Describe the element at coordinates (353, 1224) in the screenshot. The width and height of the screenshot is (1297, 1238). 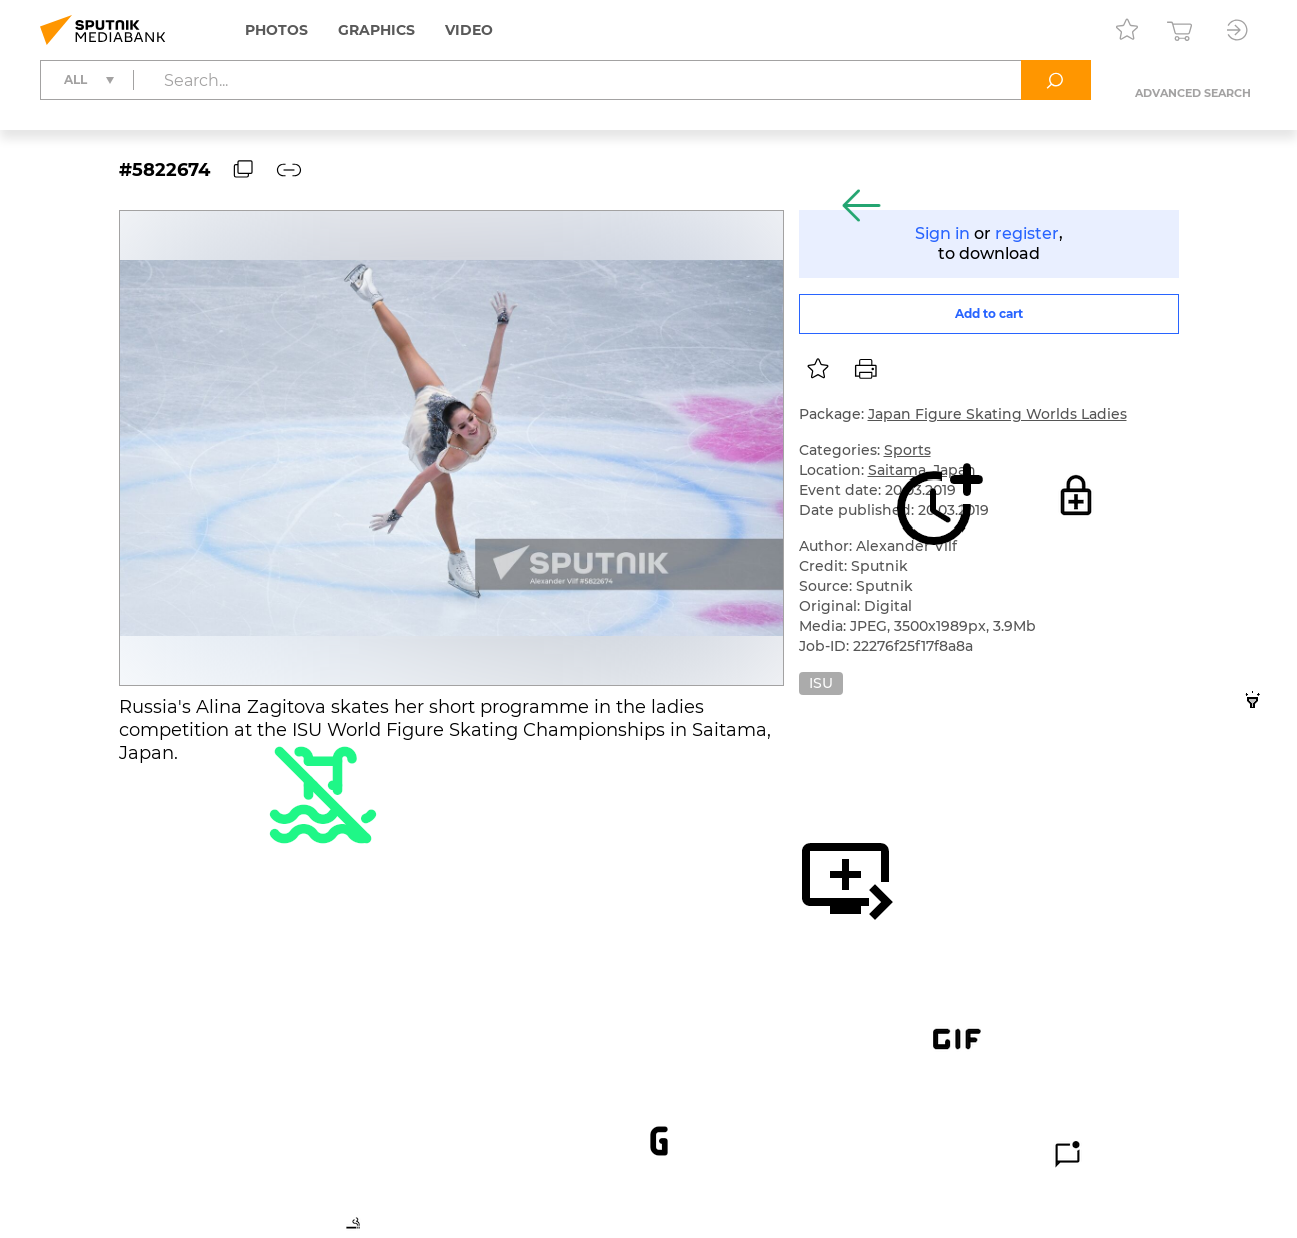
I see `indicates a designated smoking area` at that location.